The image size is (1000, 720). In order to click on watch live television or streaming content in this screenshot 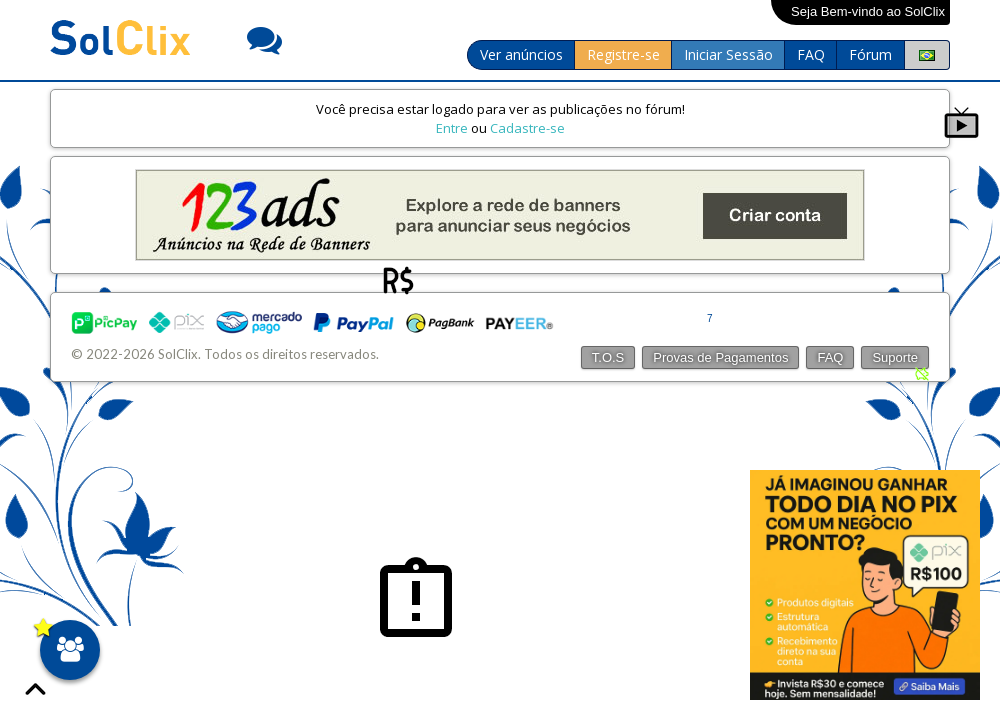, I will do `click(961, 122)`.